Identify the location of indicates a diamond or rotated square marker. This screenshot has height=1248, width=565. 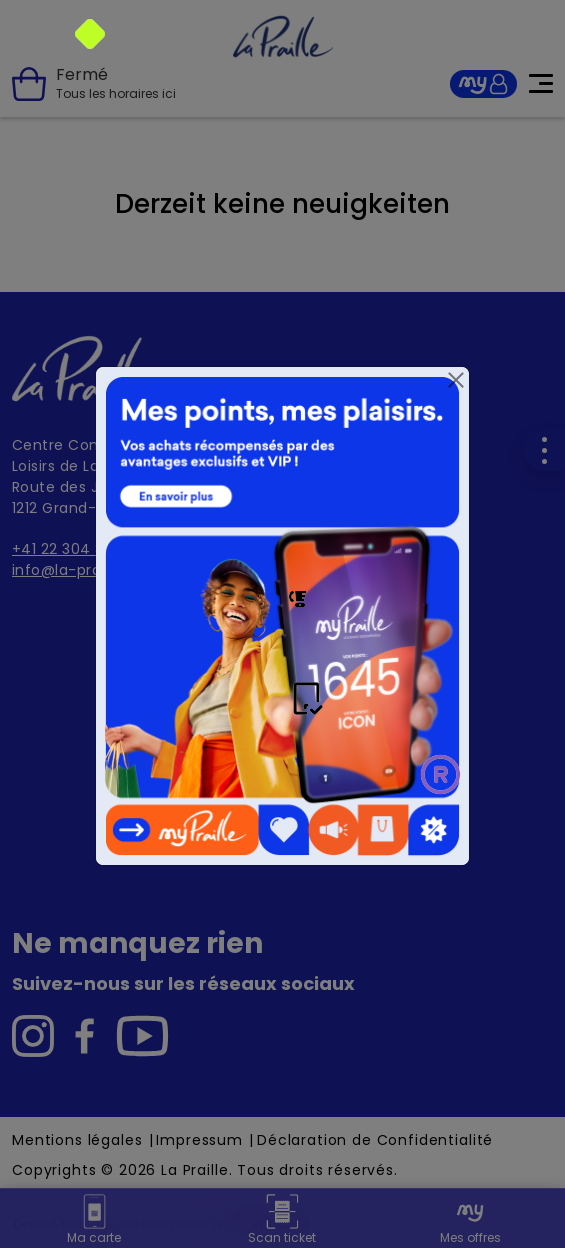
(90, 34).